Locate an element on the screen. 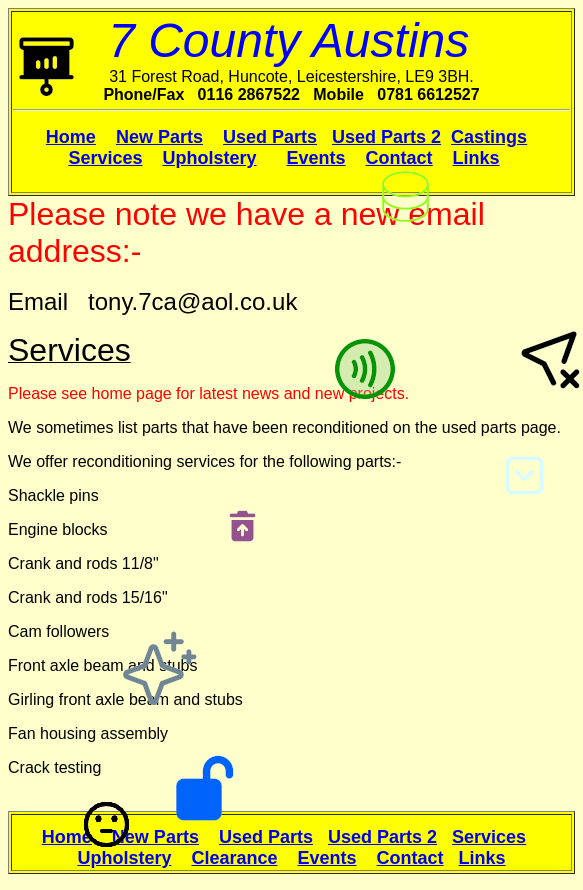 The image size is (583, 890). restore item from trash is located at coordinates (242, 526).